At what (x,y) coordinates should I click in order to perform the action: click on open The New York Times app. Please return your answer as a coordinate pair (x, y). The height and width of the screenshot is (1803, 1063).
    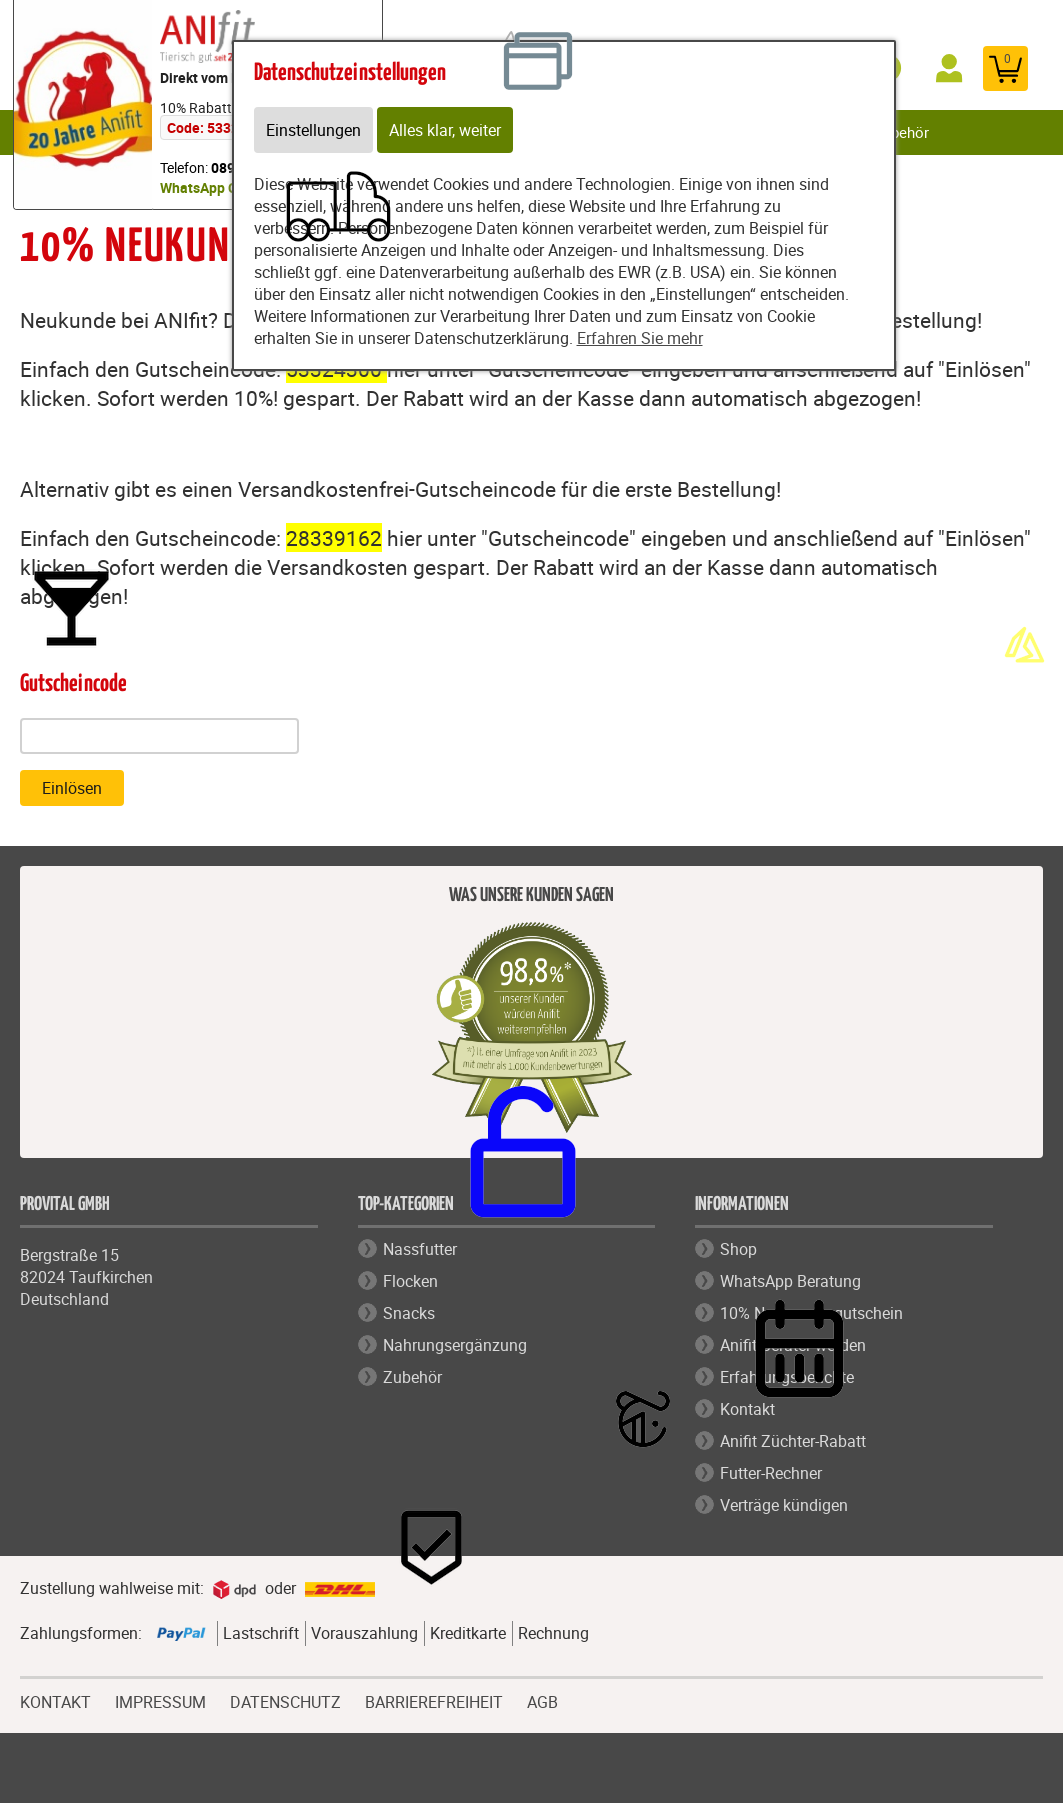
    Looking at the image, I should click on (643, 1418).